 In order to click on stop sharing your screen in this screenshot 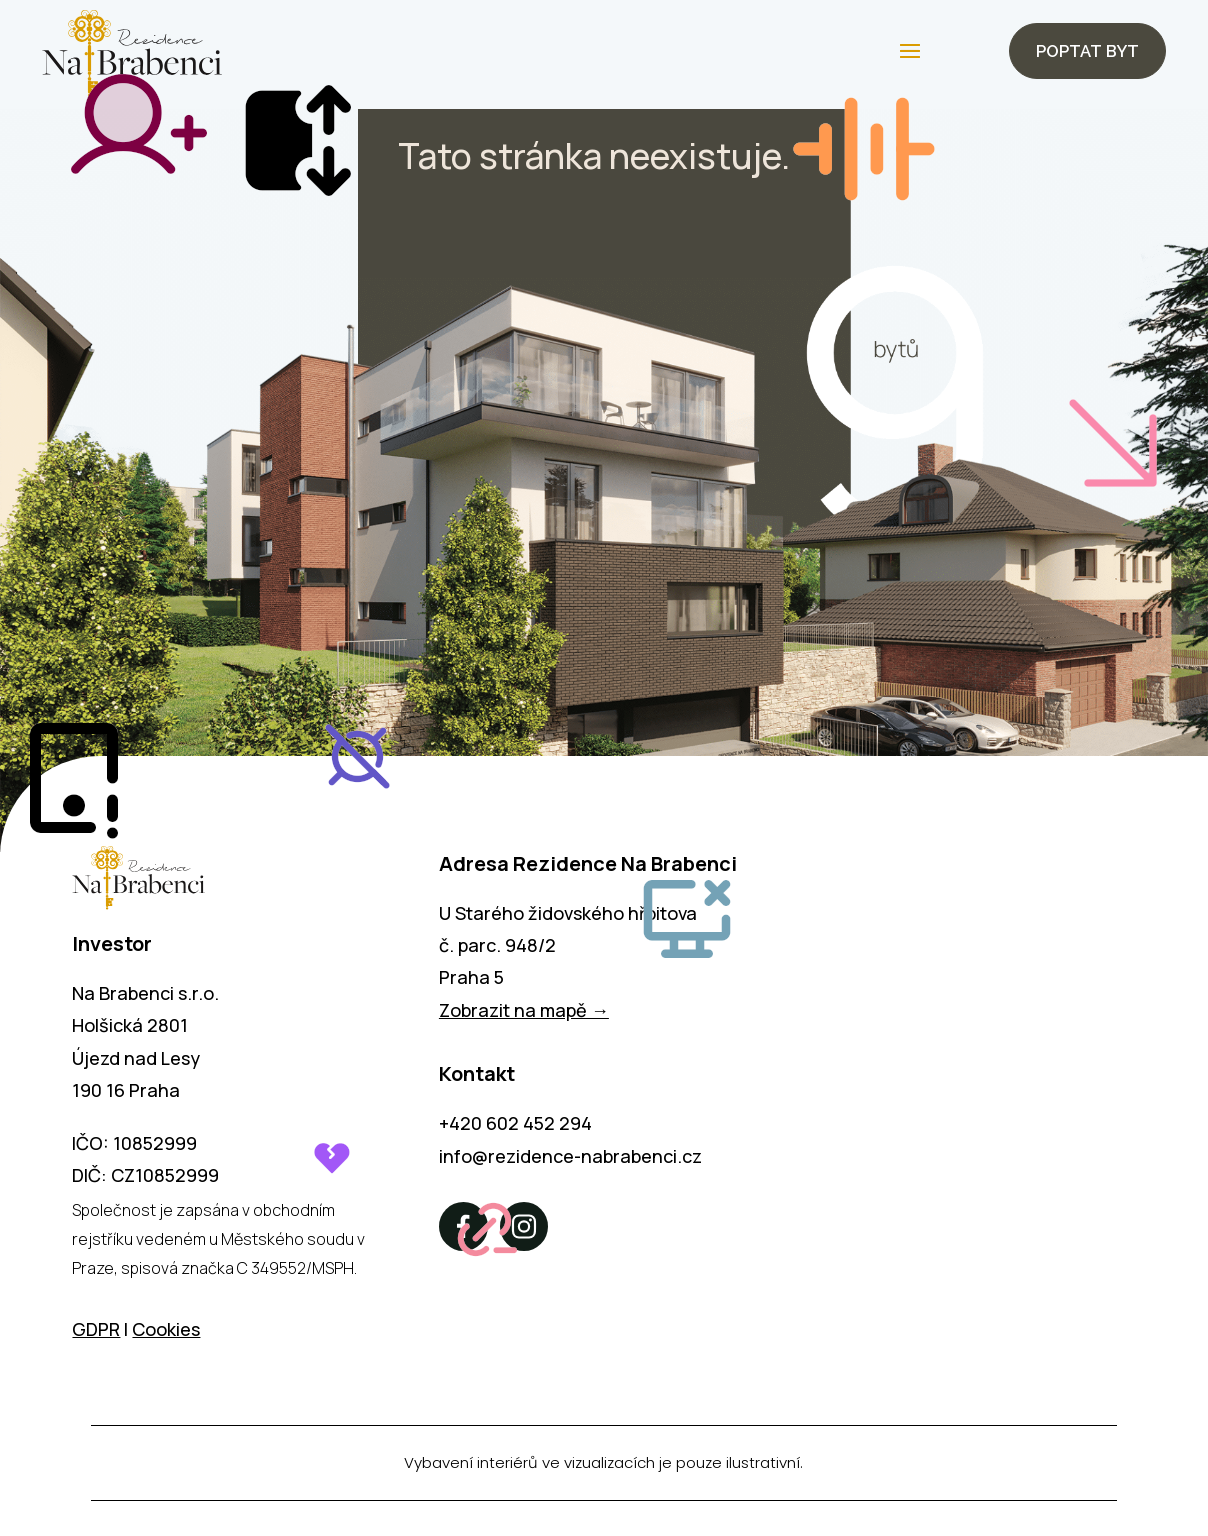, I will do `click(687, 919)`.